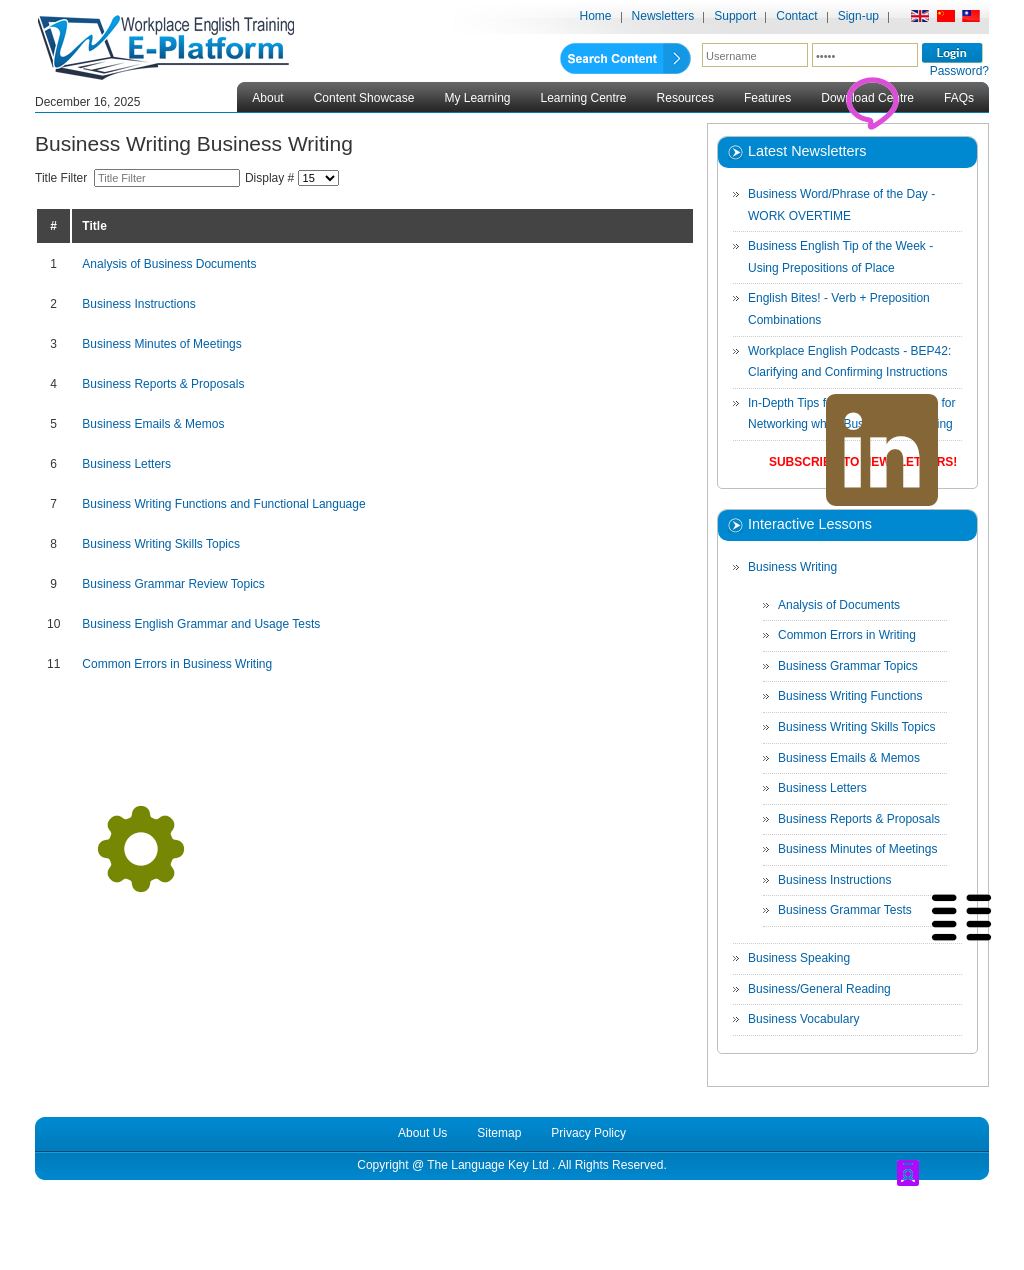 The width and height of the screenshot is (1024, 1270). I want to click on access settings or preferences, so click(141, 849).